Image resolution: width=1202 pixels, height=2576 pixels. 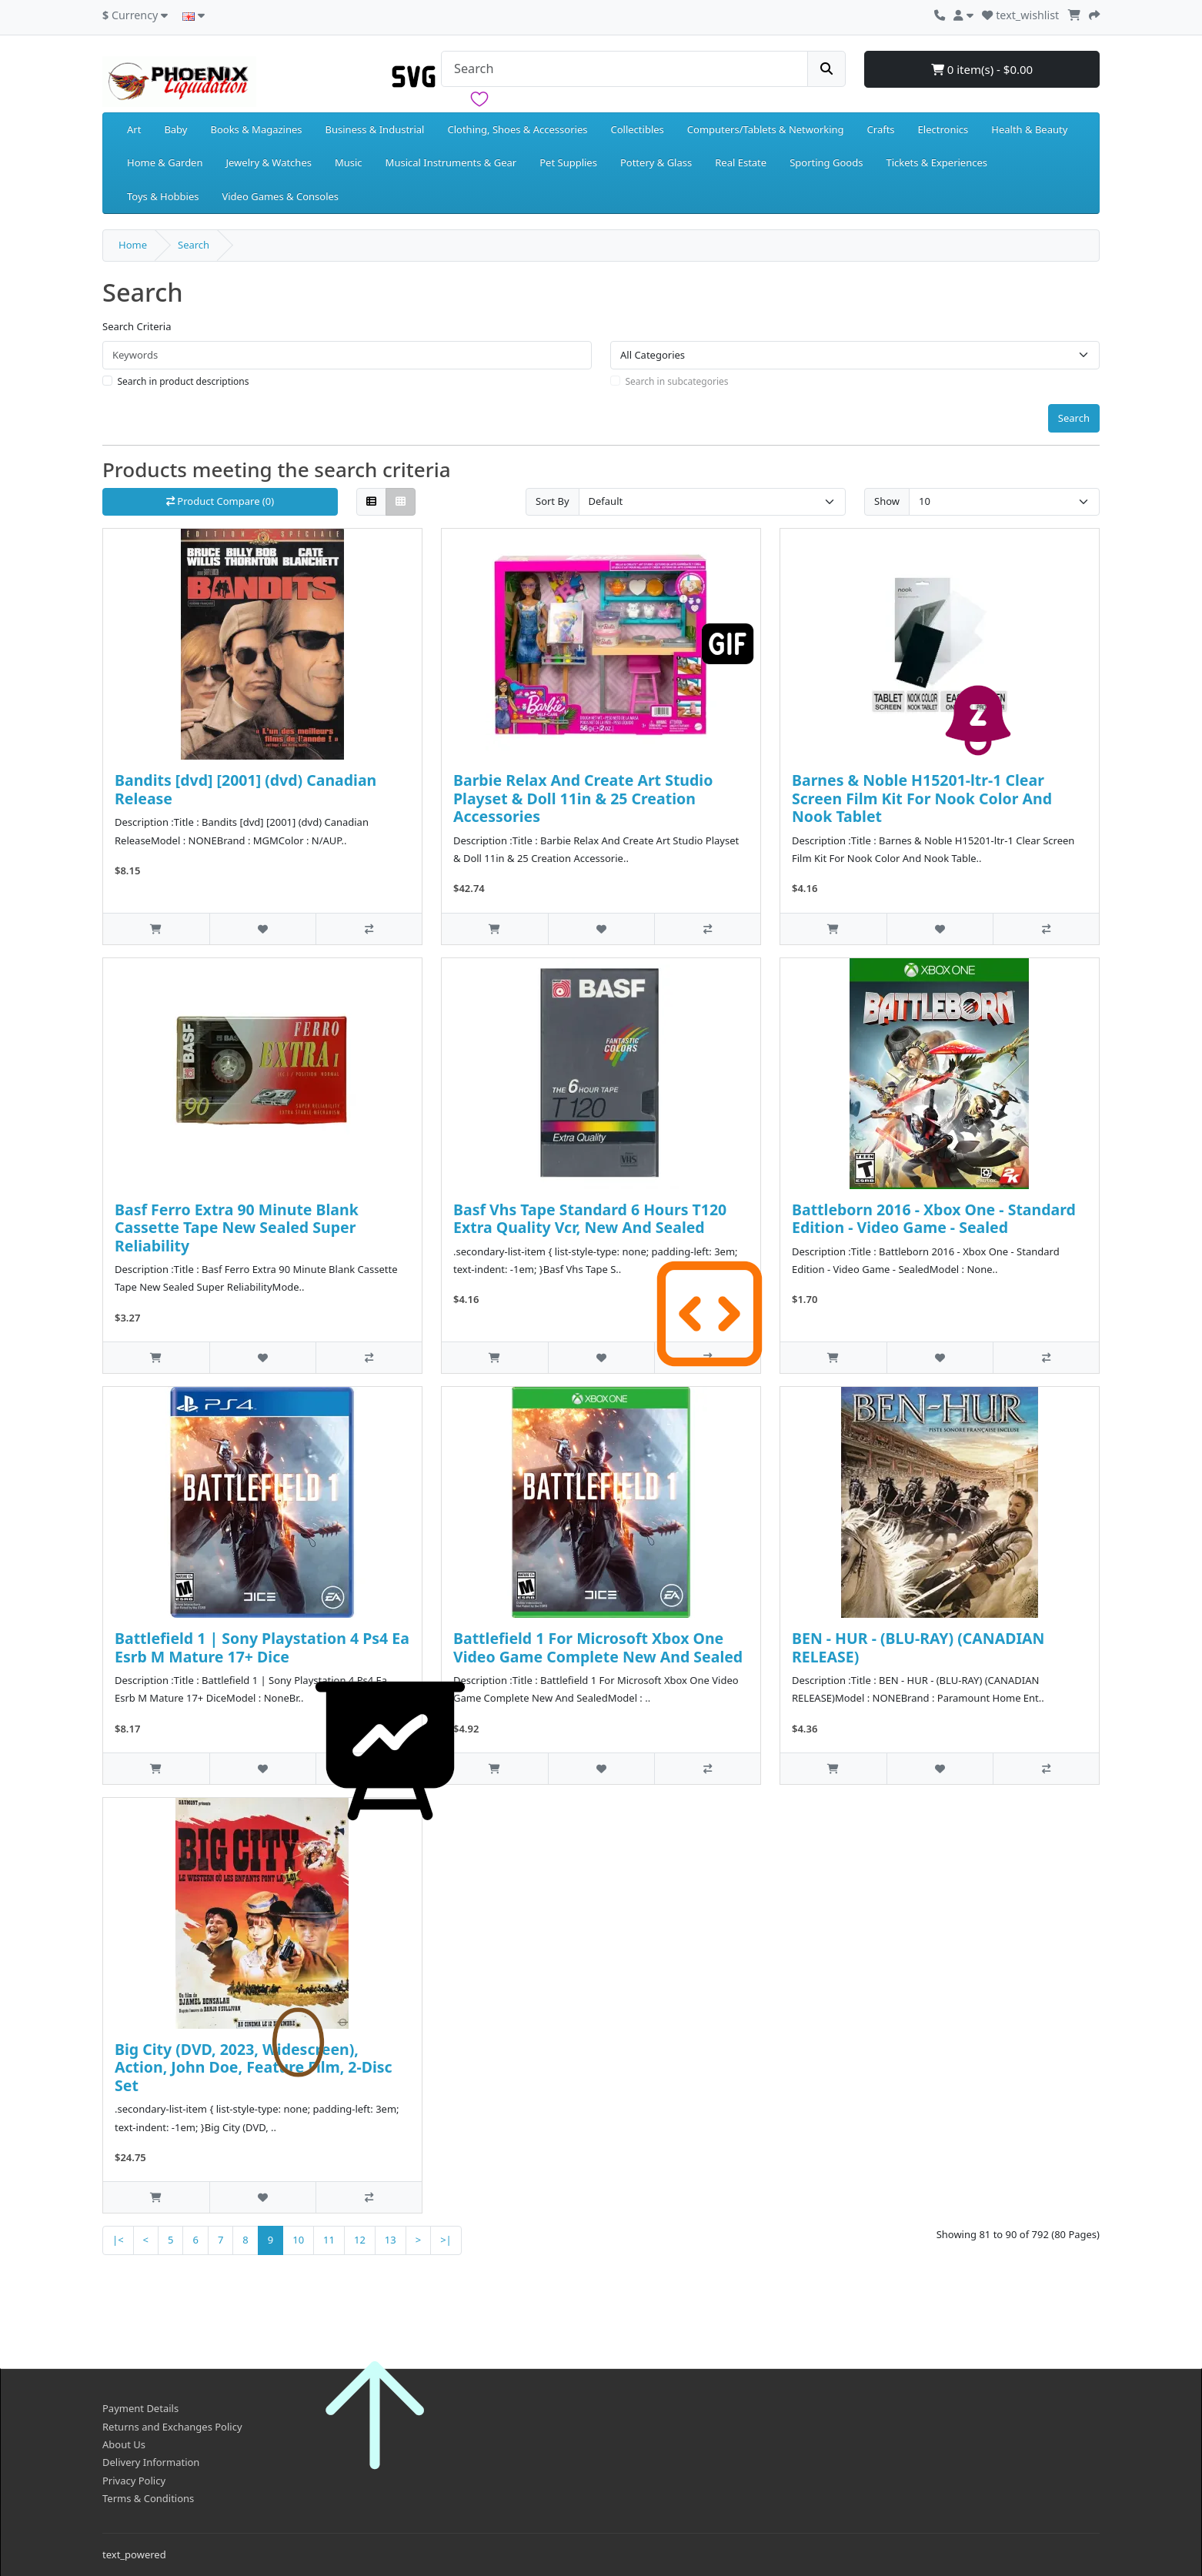 I want to click on insert a GIF into your message, so click(x=727, y=643).